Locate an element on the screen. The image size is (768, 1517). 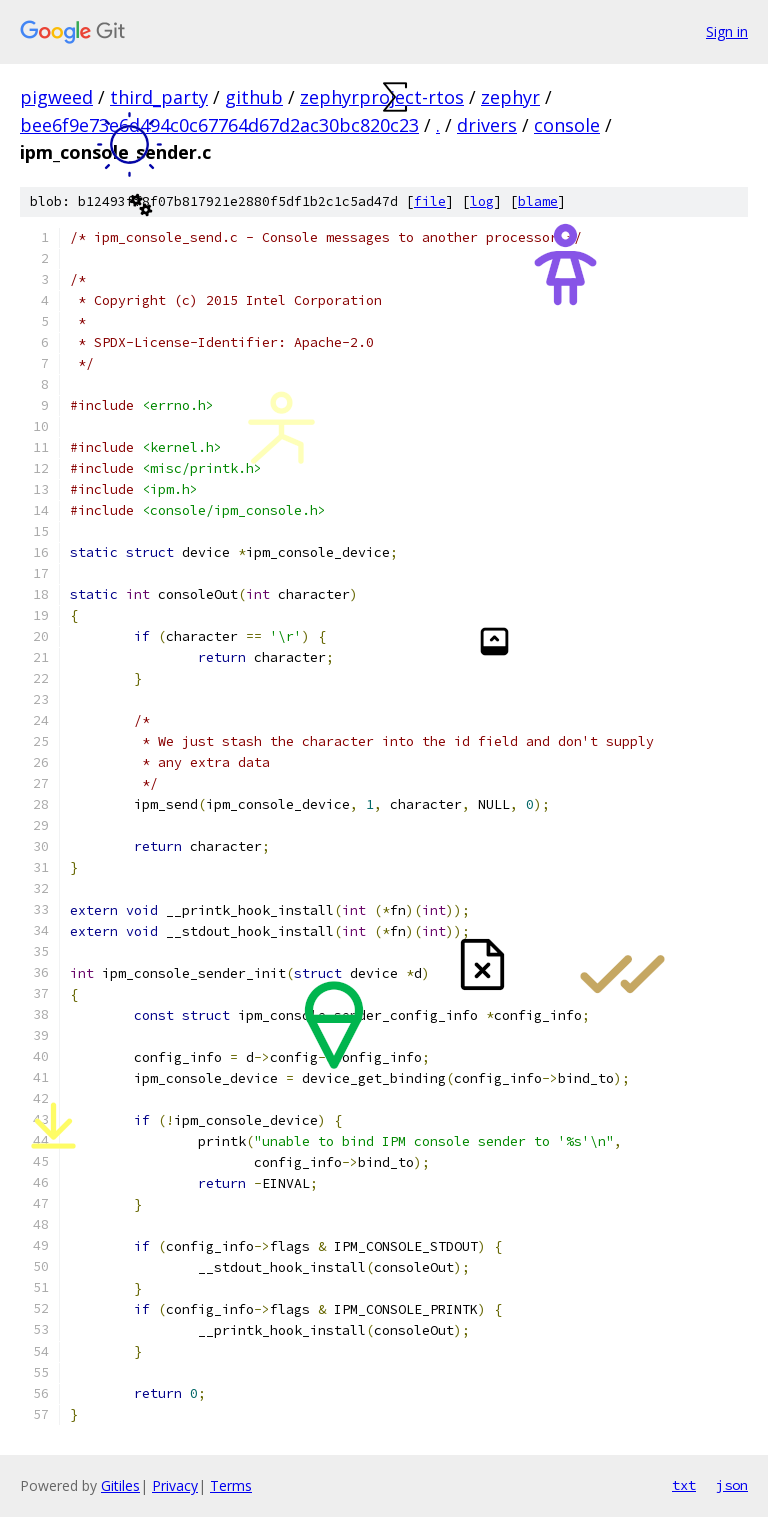
expand the bottom bar or panel is located at coordinates (494, 641).